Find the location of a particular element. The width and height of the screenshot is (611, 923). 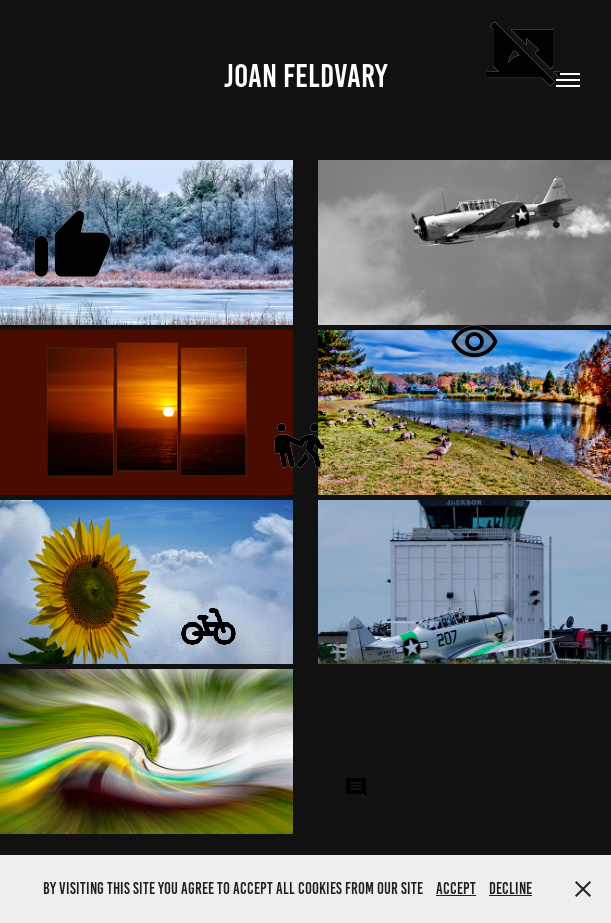

like or upvote content is located at coordinates (72, 246).